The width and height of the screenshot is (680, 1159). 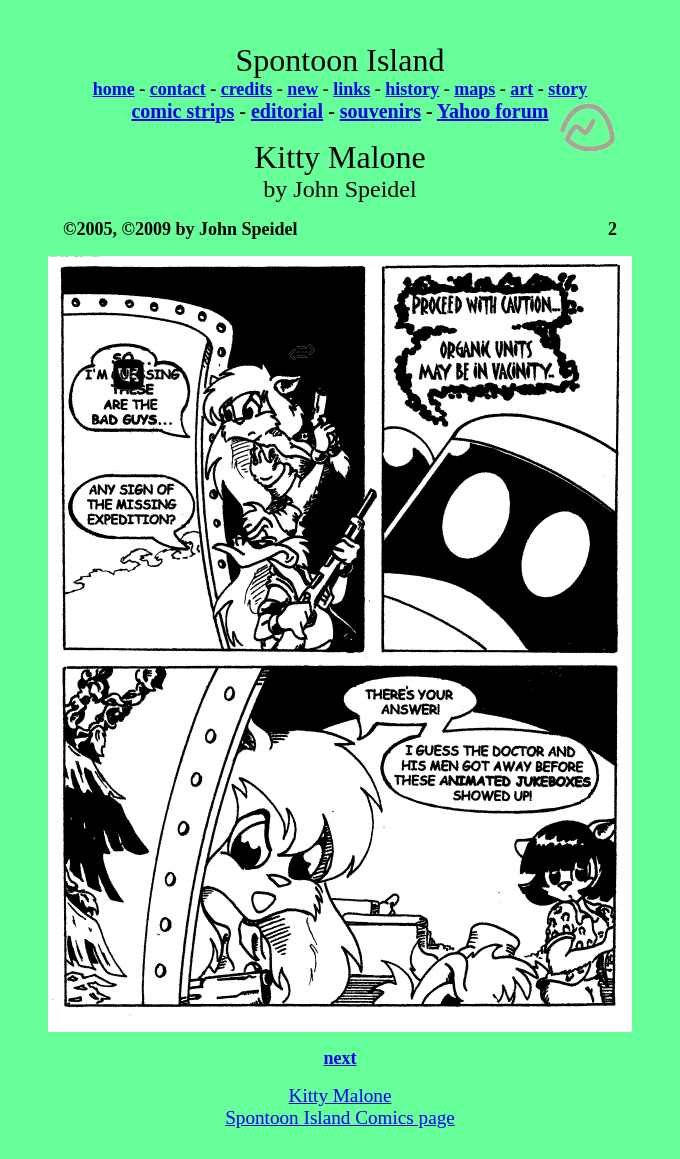 I want to click on open Basecamp app, so click(x=587, y=127).